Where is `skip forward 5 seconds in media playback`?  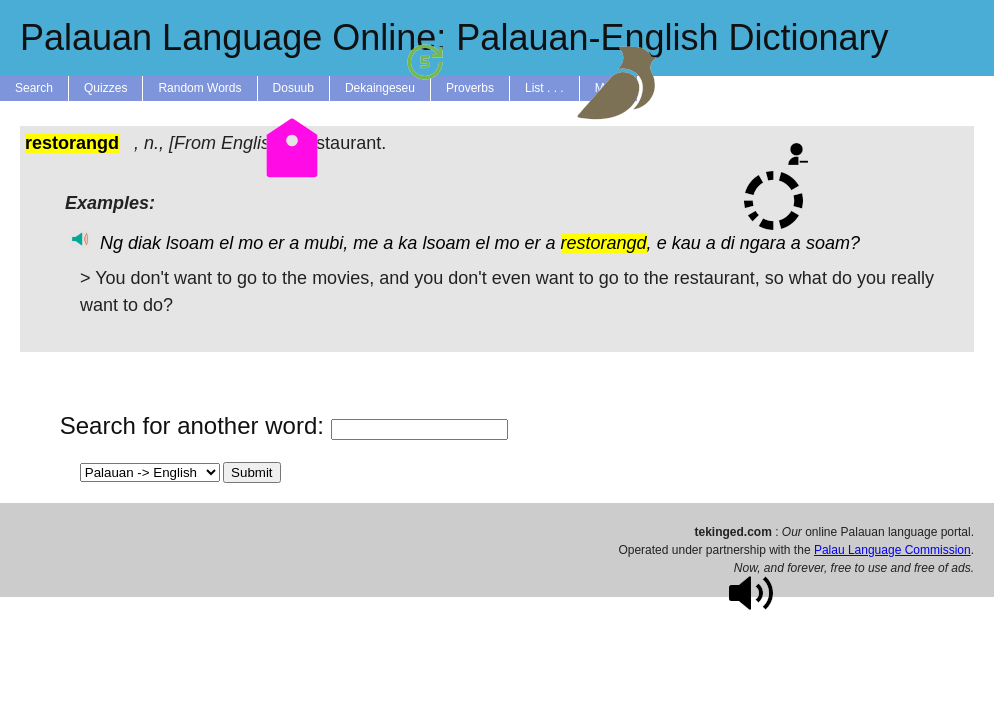
skip forward 5 seconds in media playback is located at coordinates (425, 62).